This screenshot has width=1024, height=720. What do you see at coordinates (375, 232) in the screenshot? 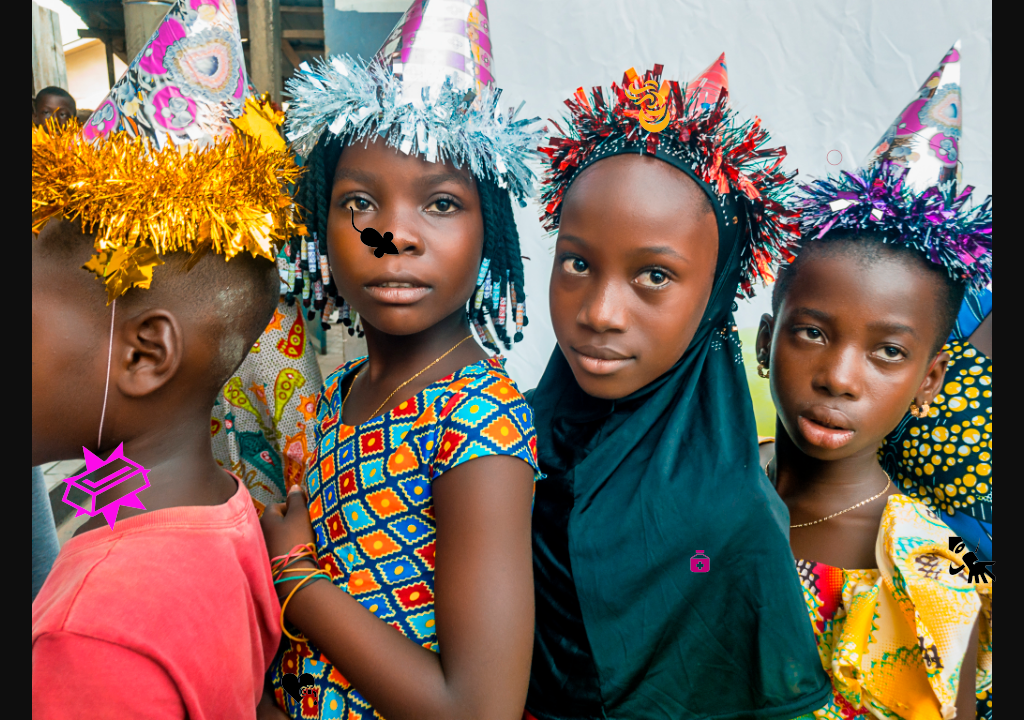
I see `select mouse character or pet` at bounding box center [375, 232].